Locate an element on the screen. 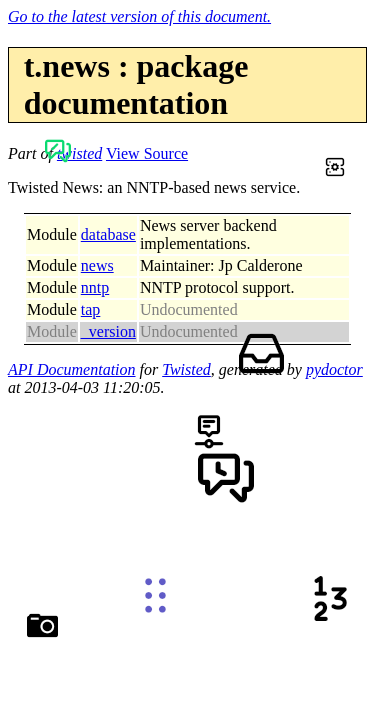  indicates a duplicate discussion thread is located at coordinates (58, 151).